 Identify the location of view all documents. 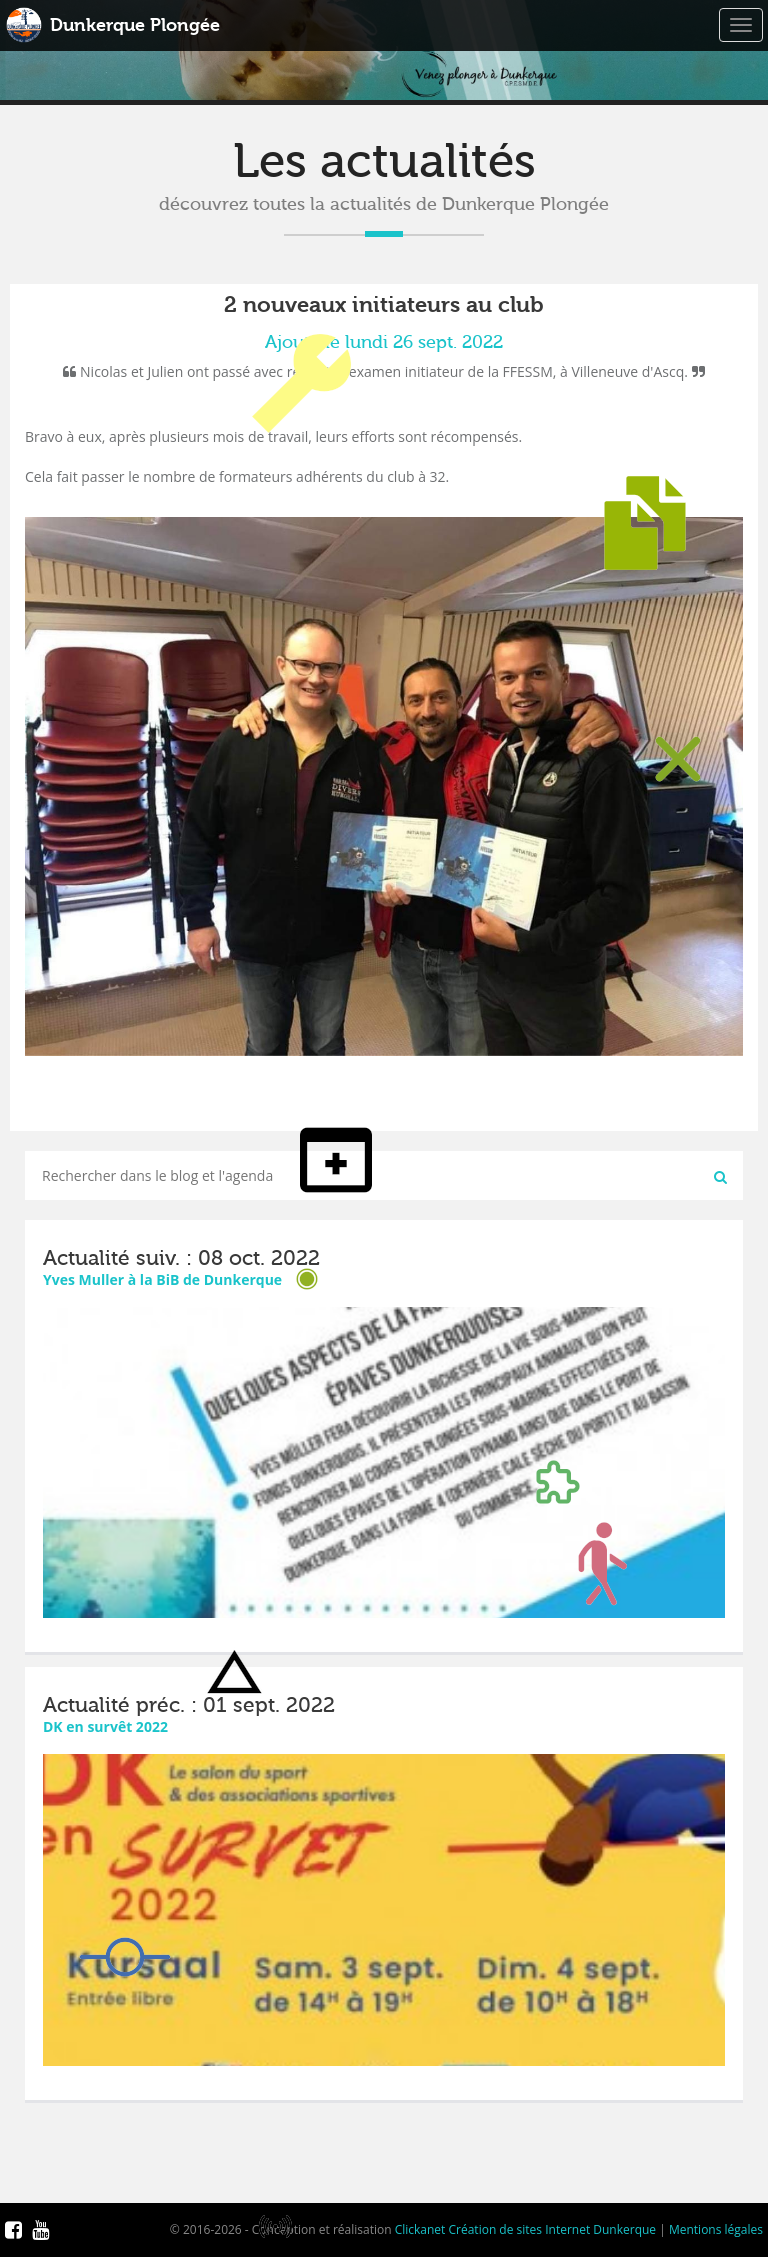
(645, 523).